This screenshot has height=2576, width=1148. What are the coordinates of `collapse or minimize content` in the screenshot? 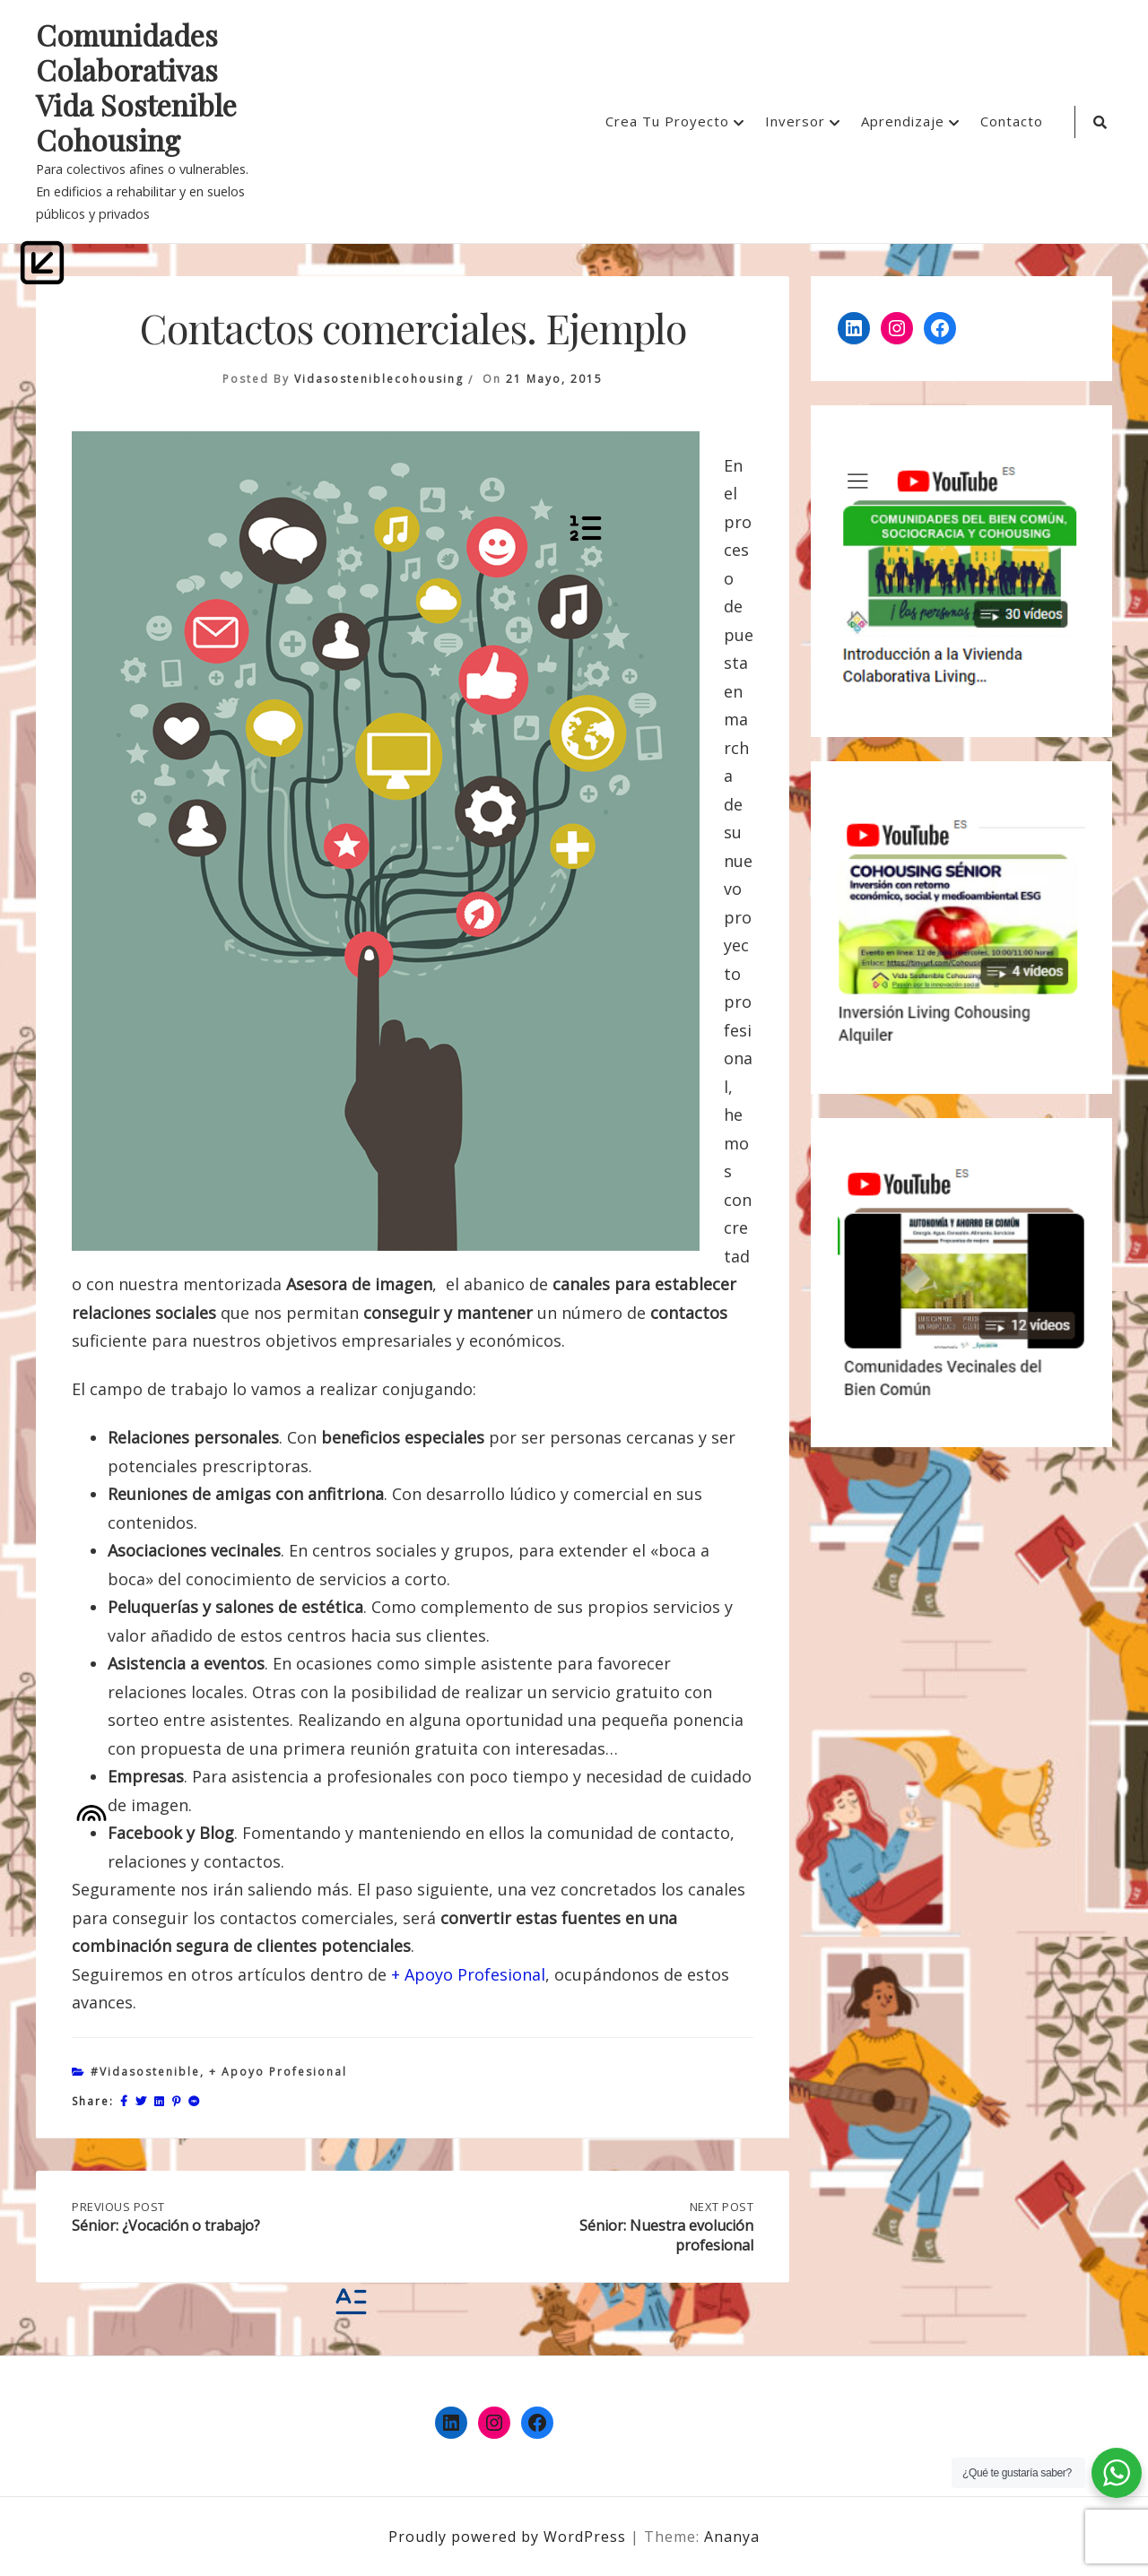 It's located at (42, 263).